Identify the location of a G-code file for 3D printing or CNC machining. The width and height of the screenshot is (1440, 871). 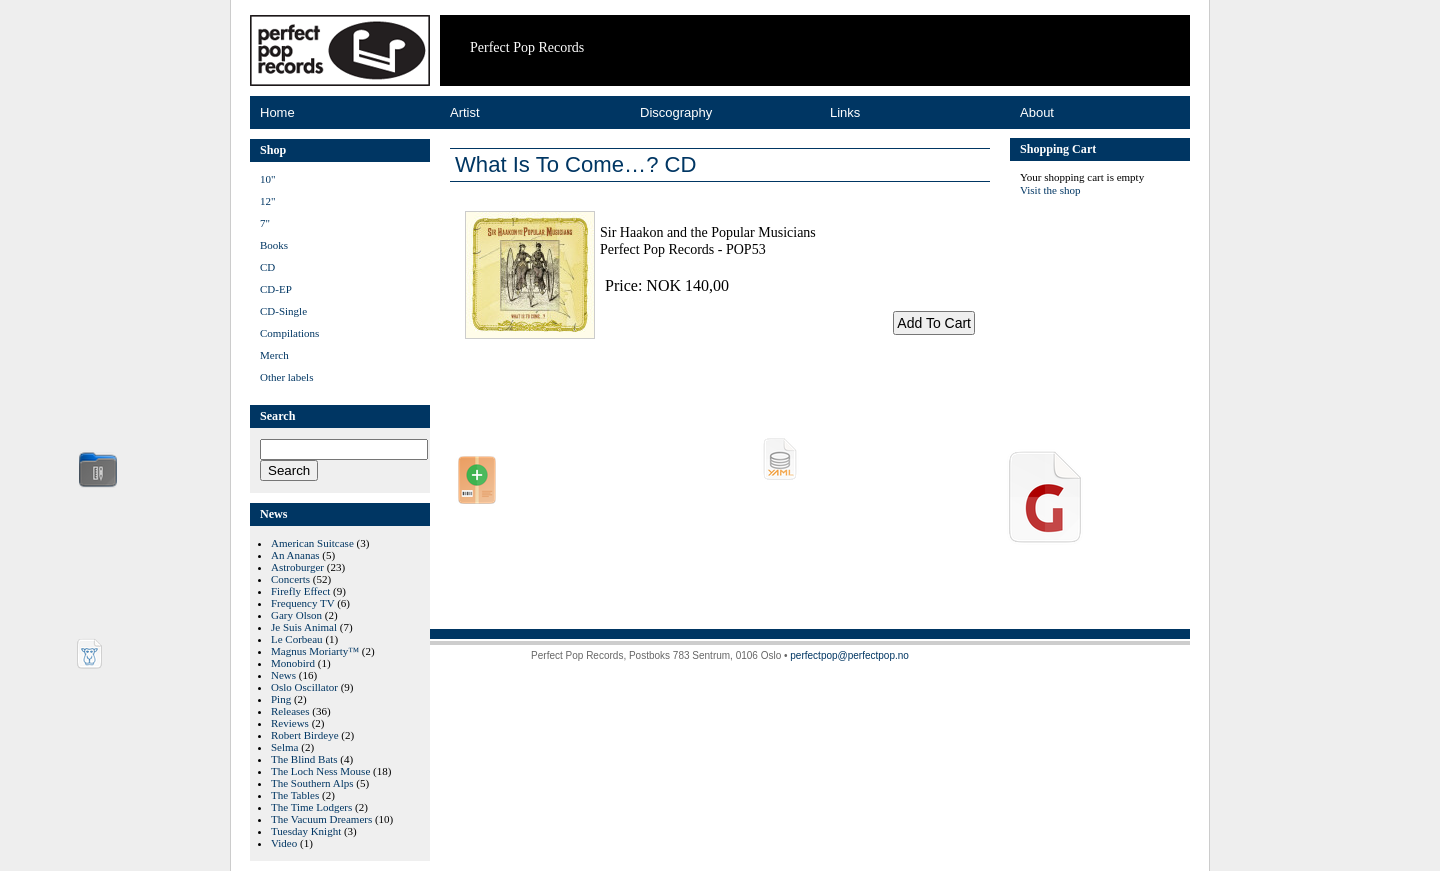
(1045, 497).